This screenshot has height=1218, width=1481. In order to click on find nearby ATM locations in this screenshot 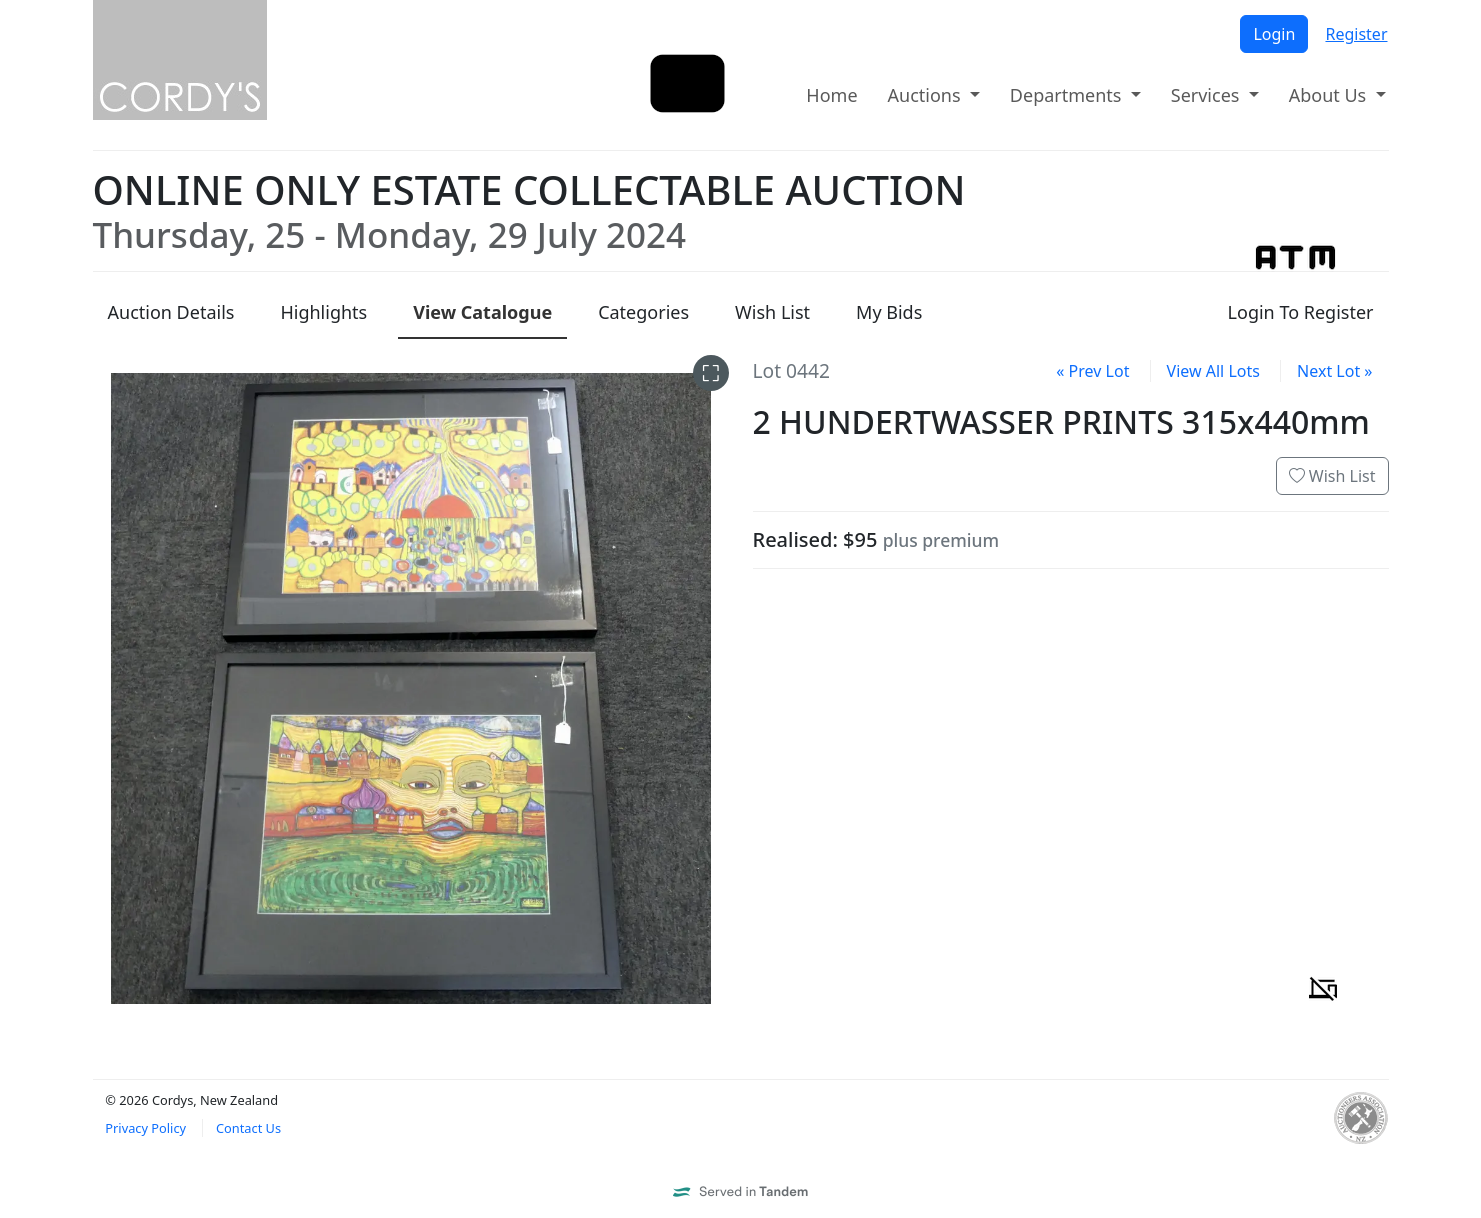, I will do `click(1295, 257)`.